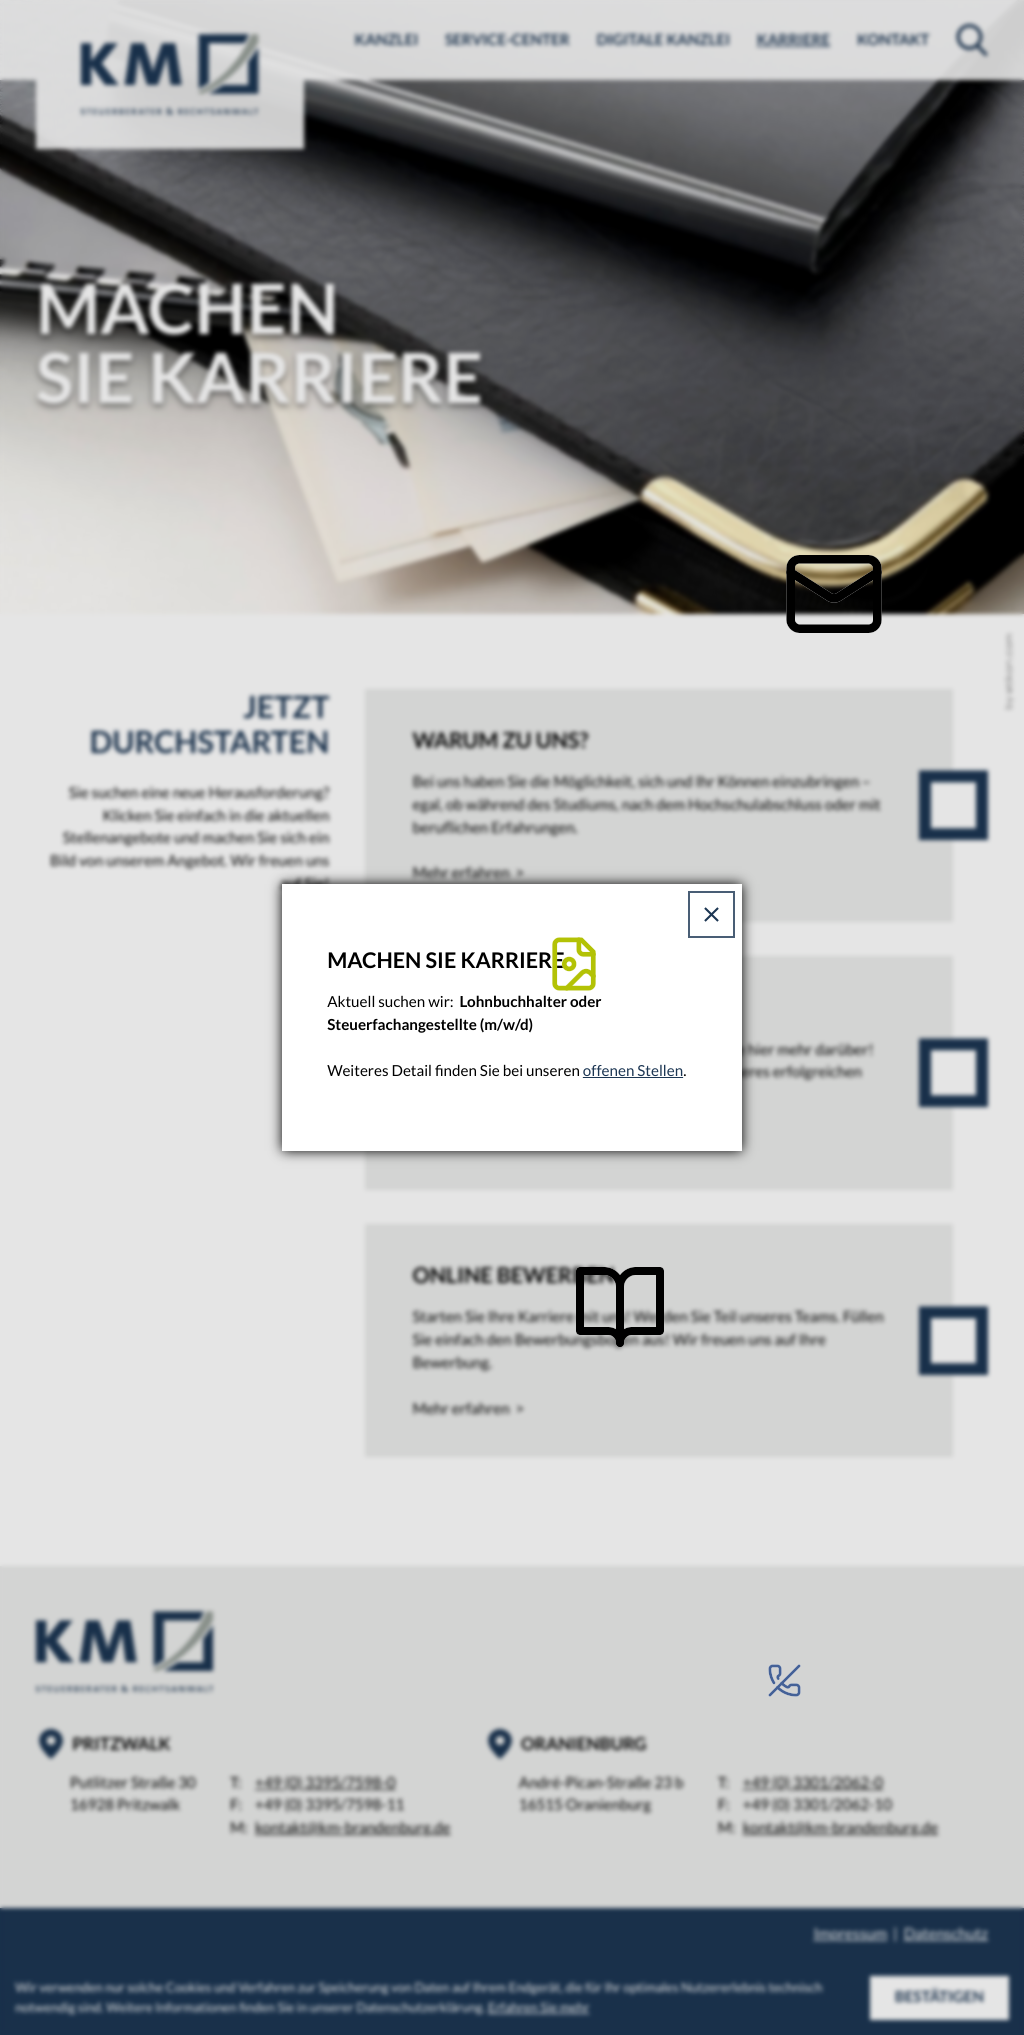 The height and width of the screenshot is (2035, 1024). I want to click on open reading mode or e-reader, so click(620, 1307).